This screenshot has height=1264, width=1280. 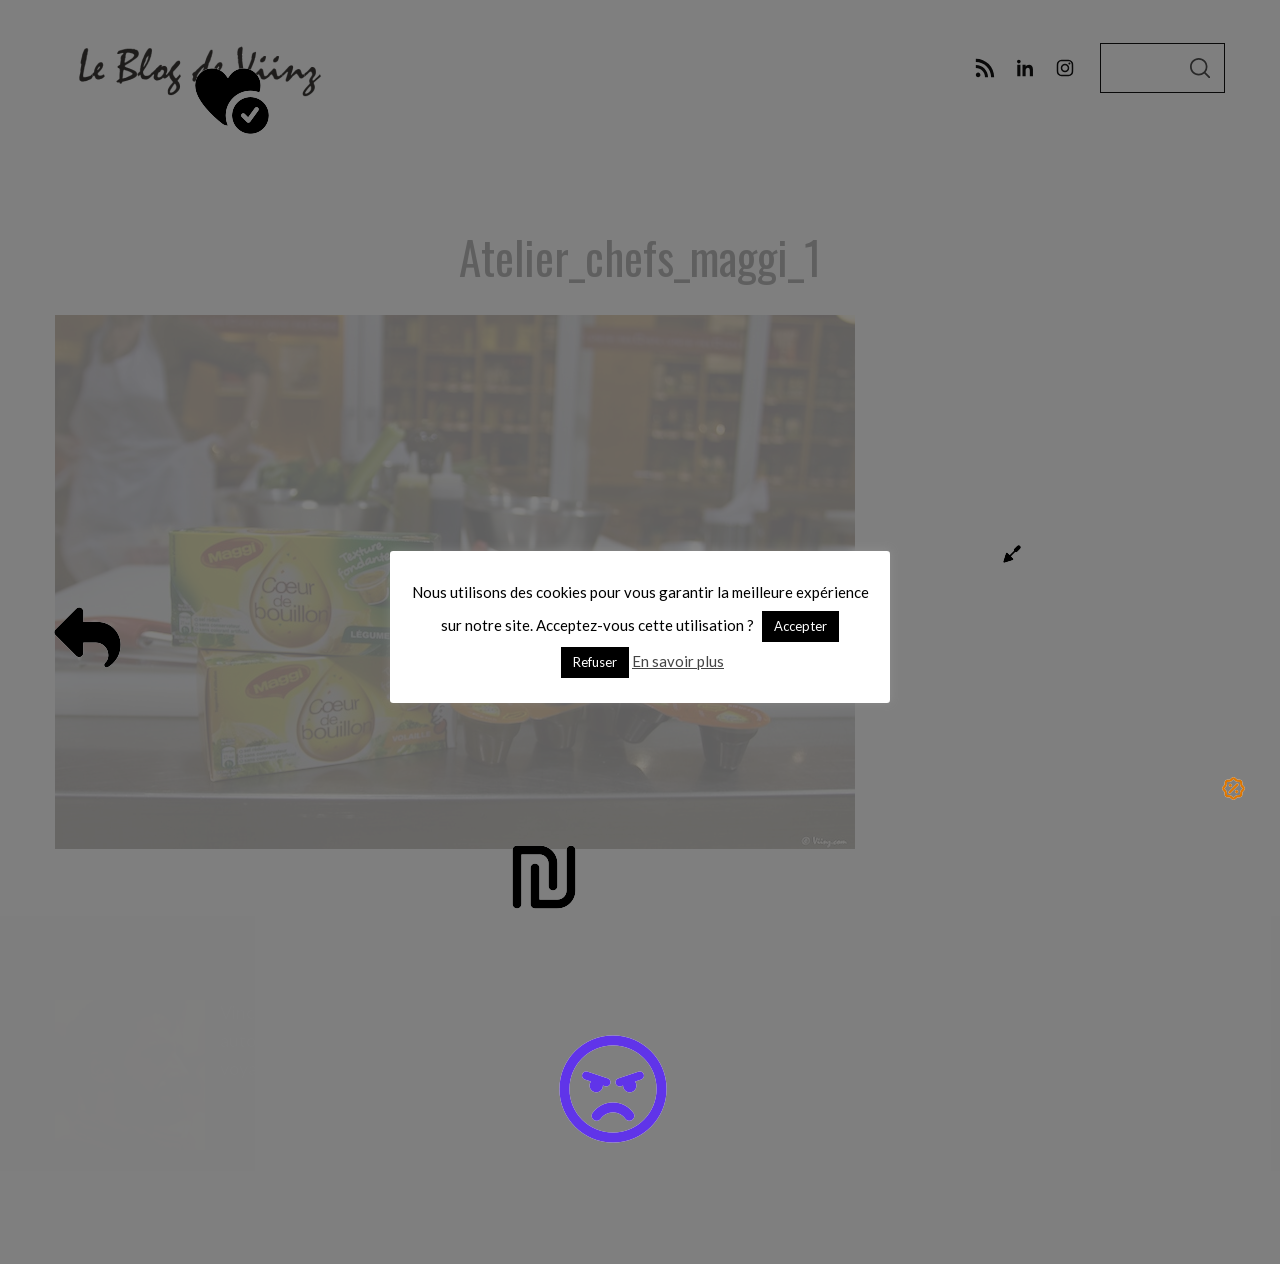 What do you see at coordinates (1011, 554) in the screenshot?
I see `access gardening or landscaping tools` at bounding box center [1011, 554].